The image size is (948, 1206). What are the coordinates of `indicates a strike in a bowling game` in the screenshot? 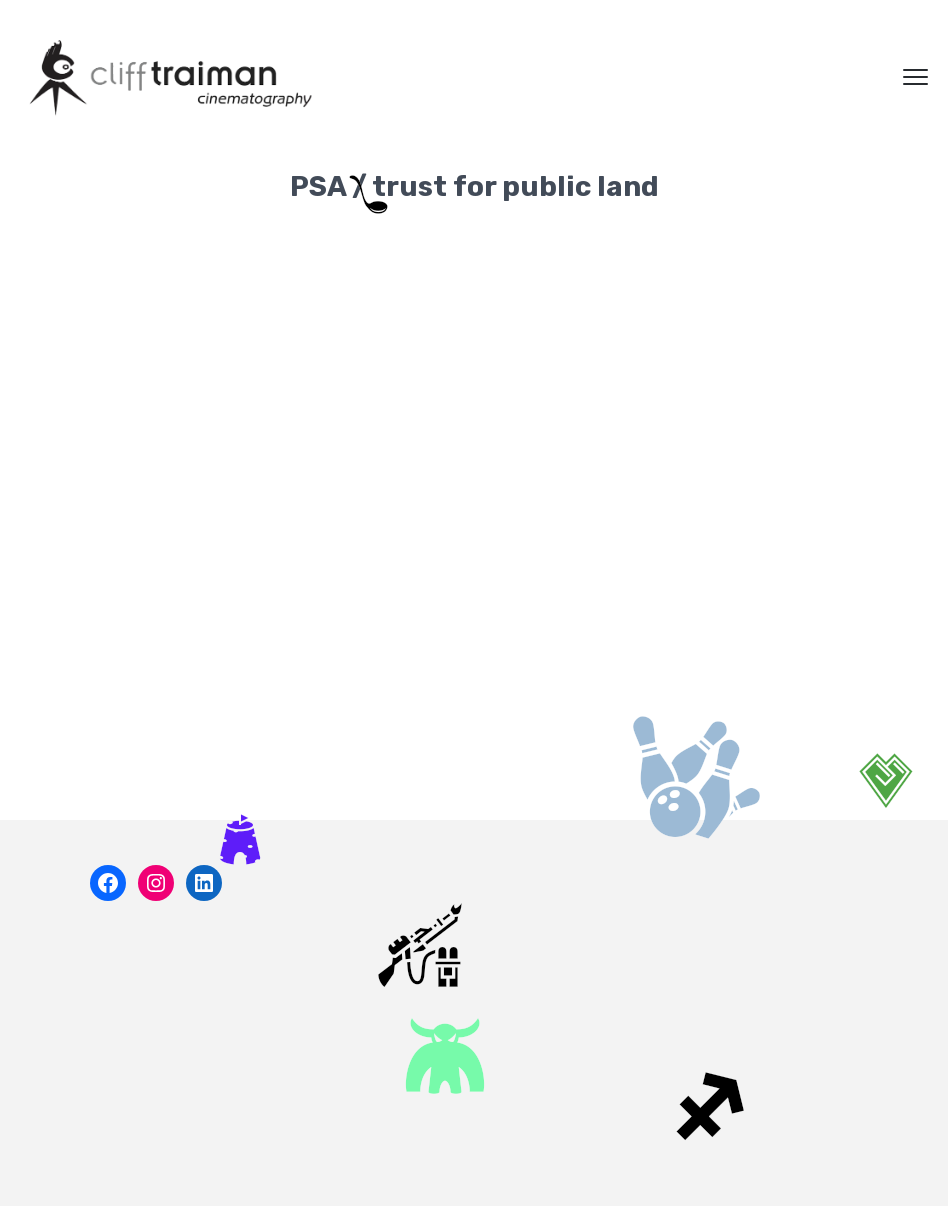 It's located at (696, 777).